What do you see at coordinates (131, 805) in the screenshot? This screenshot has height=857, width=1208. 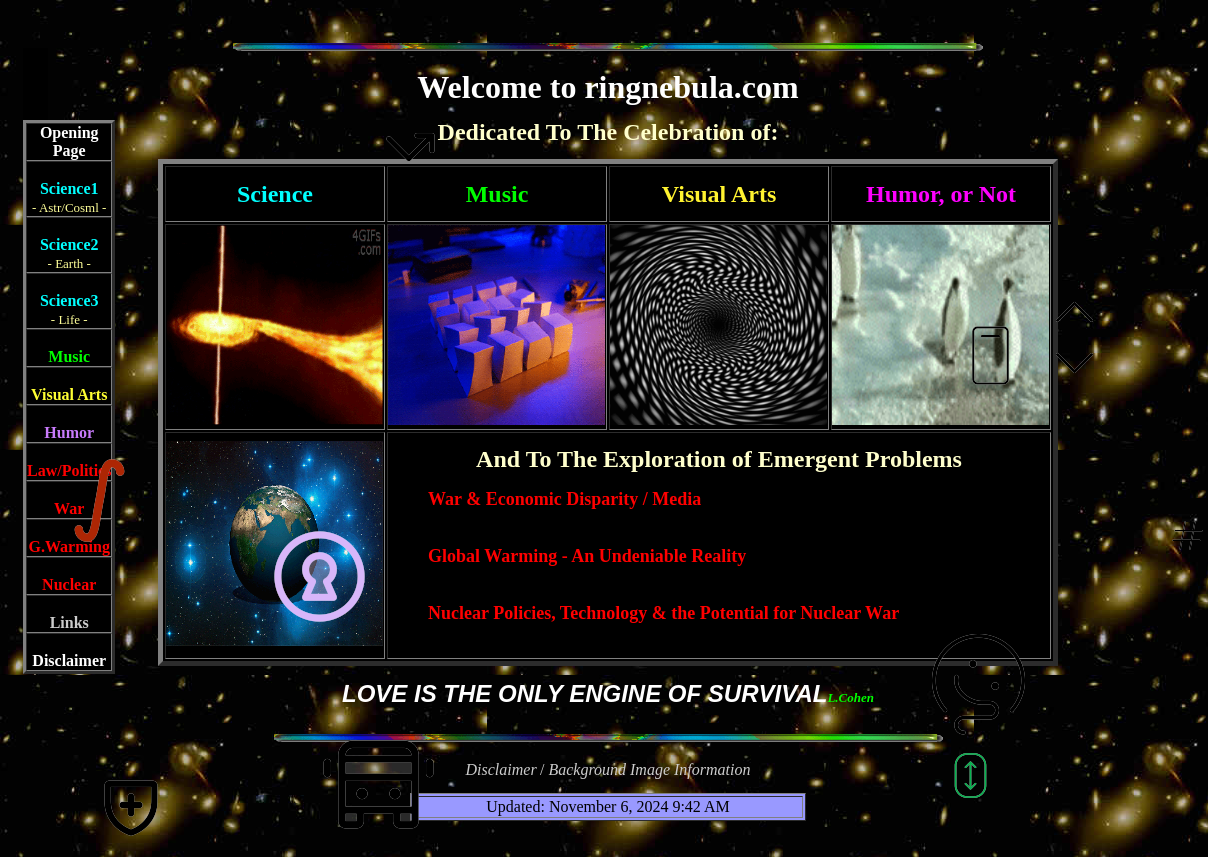 I see `add new security protection` at bounding box center [131, 805].